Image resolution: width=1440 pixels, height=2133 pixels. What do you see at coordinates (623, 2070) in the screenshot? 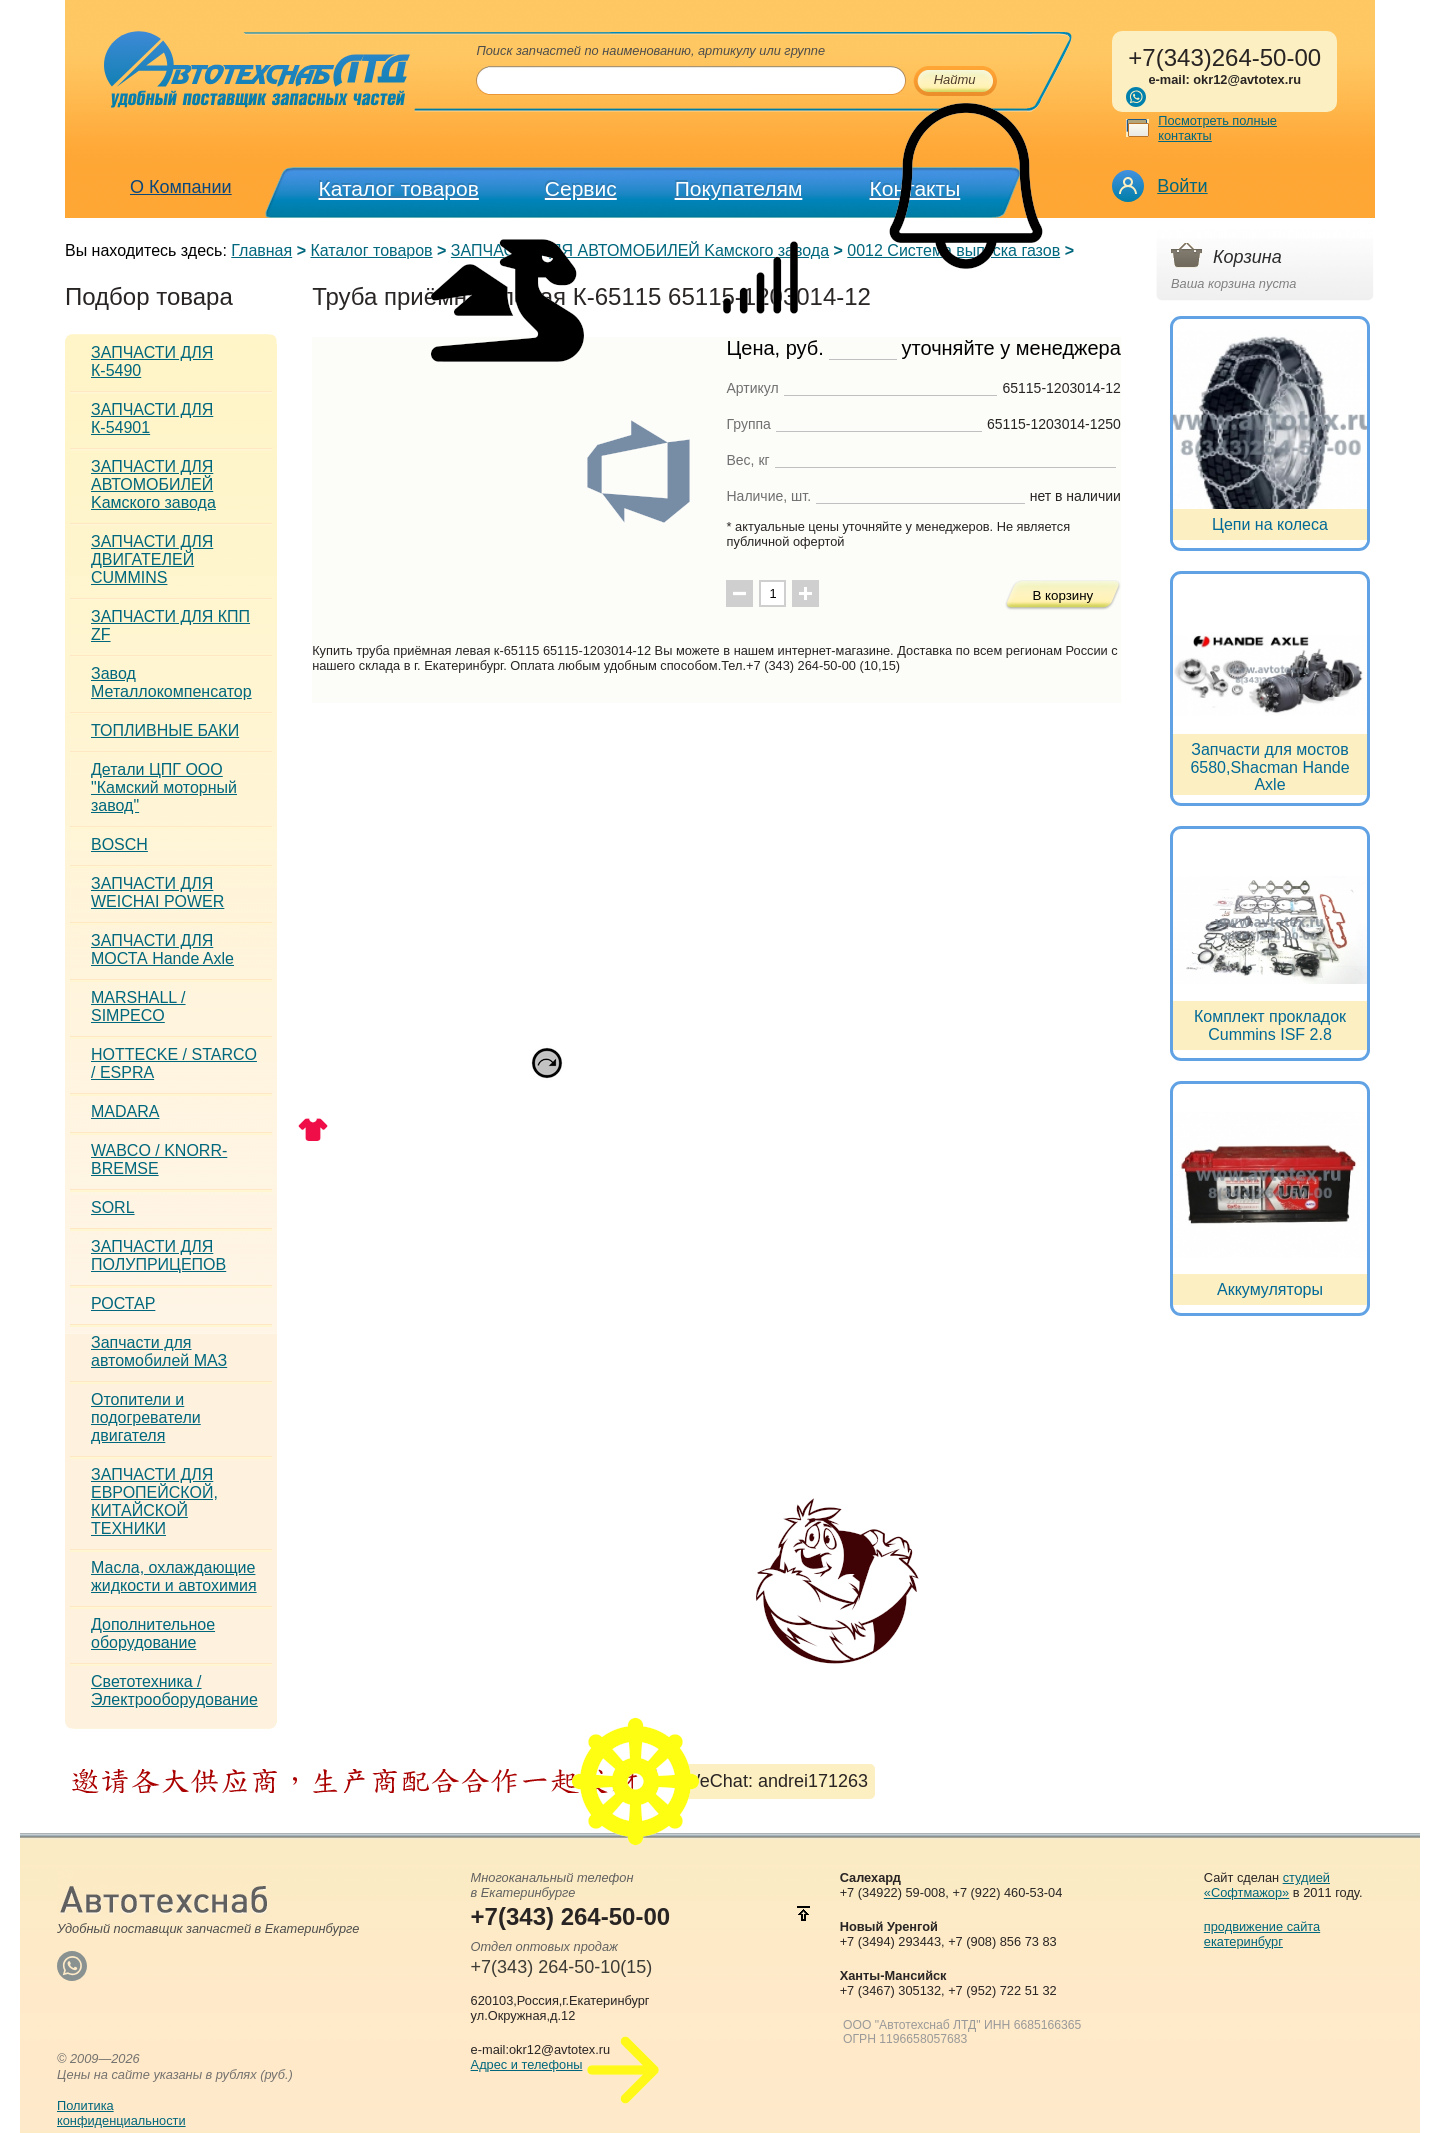
I see `navigate to the next item or screen` at bounding box center [623, 2070].